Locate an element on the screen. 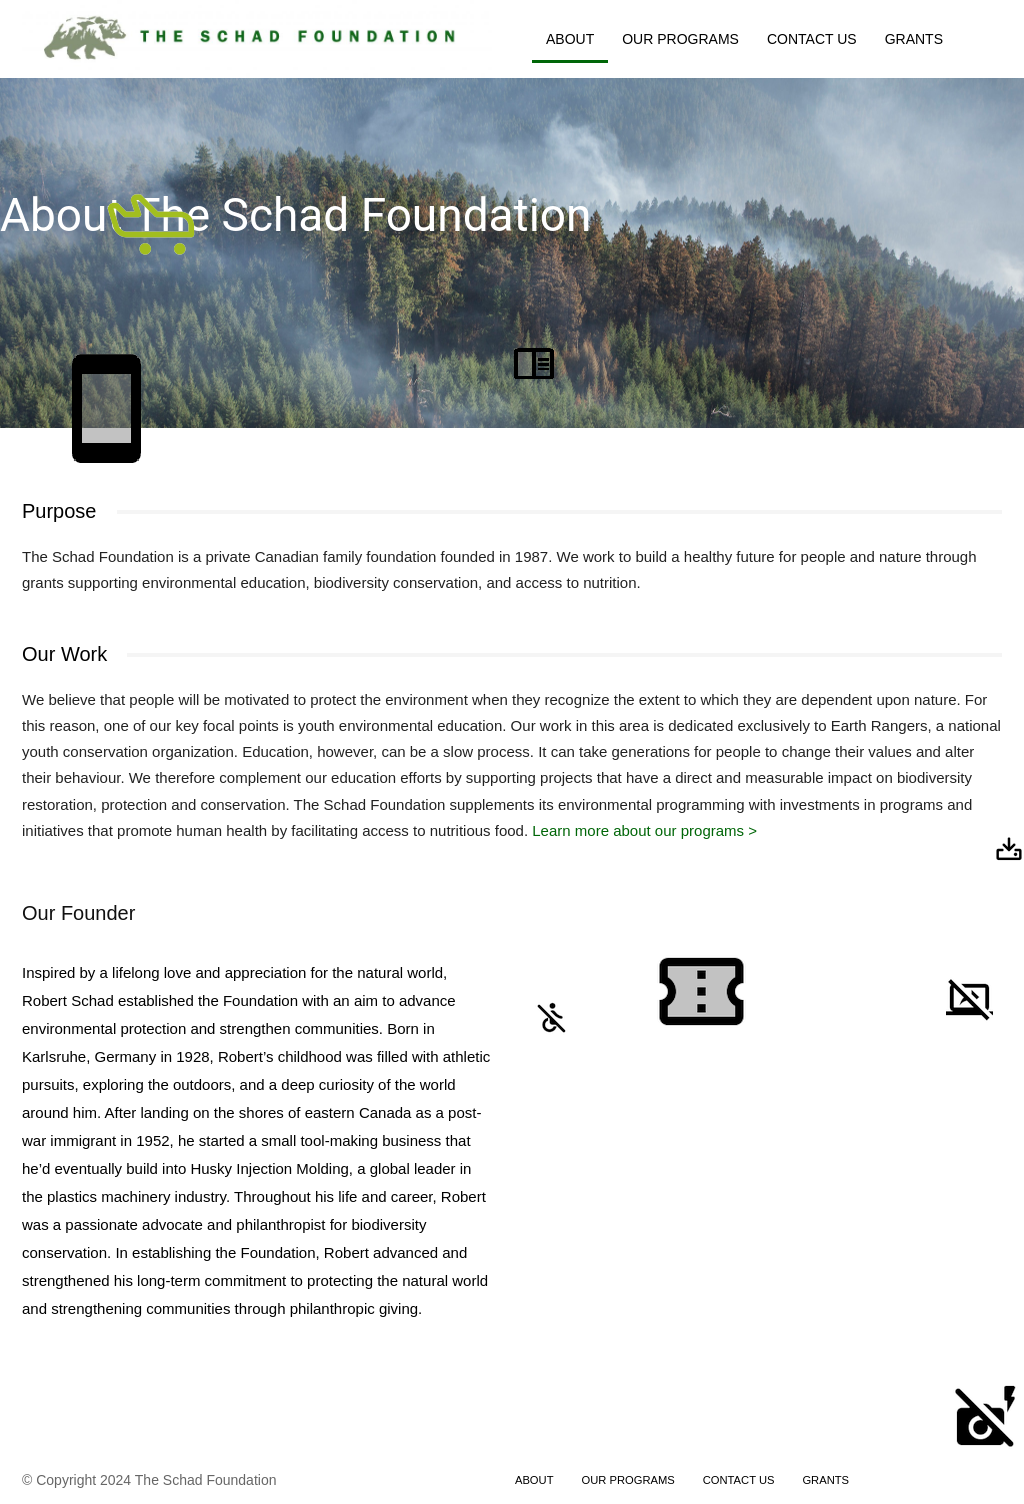 The width and height of the screenshot is (1024, 1504). flight has landed or is on the ground is located at coordinates (151, 223).